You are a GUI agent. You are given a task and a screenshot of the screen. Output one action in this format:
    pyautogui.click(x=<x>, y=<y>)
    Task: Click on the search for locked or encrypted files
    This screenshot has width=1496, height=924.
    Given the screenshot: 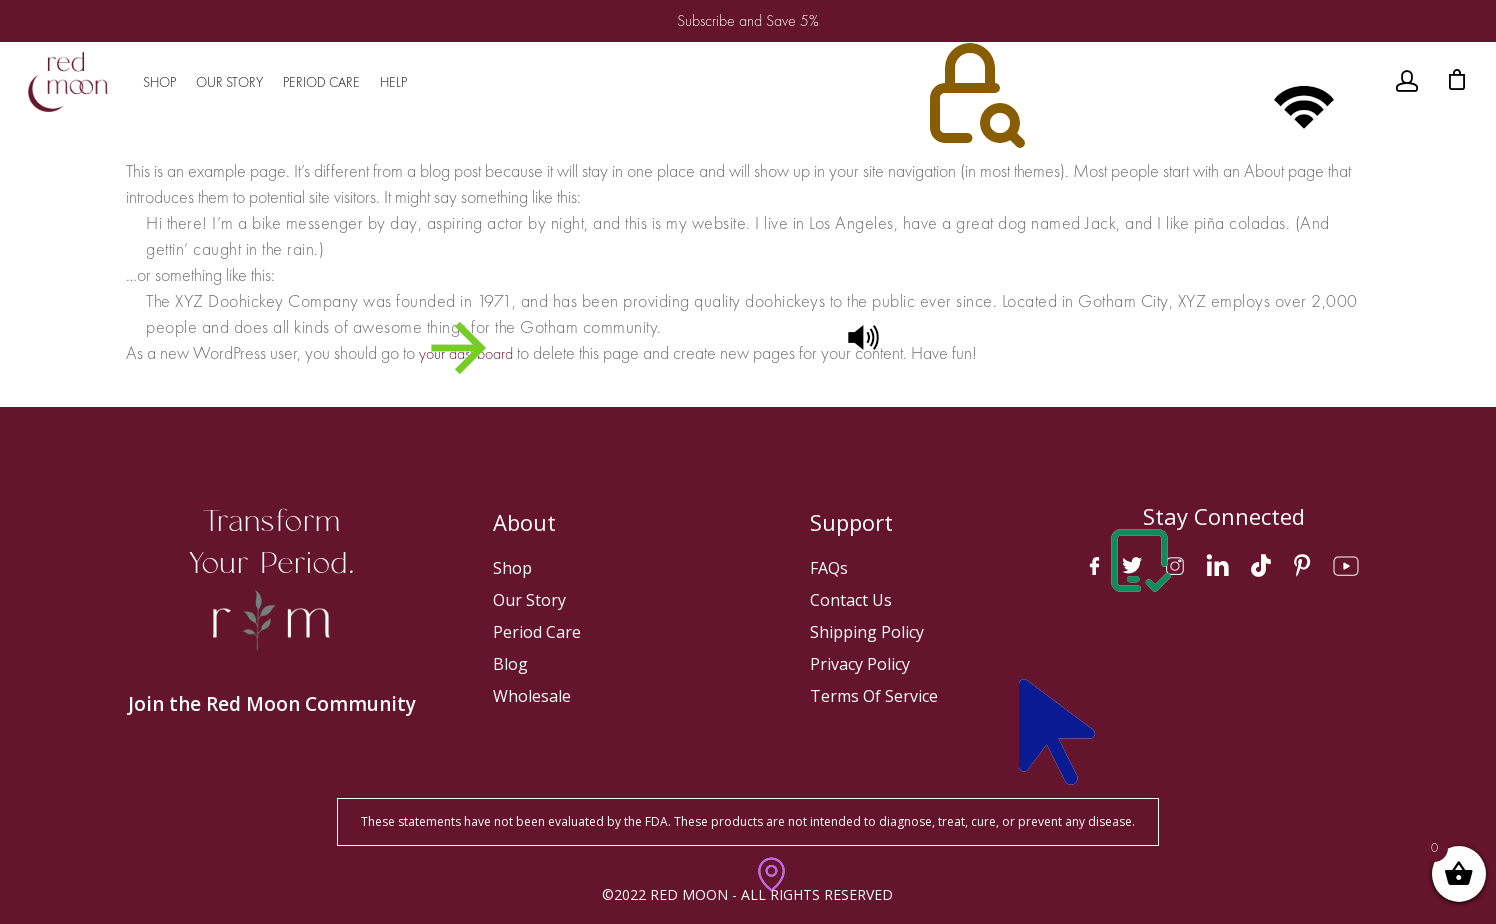 What is the action you would take?
    pyautogui.click(x=970, y=93)
    